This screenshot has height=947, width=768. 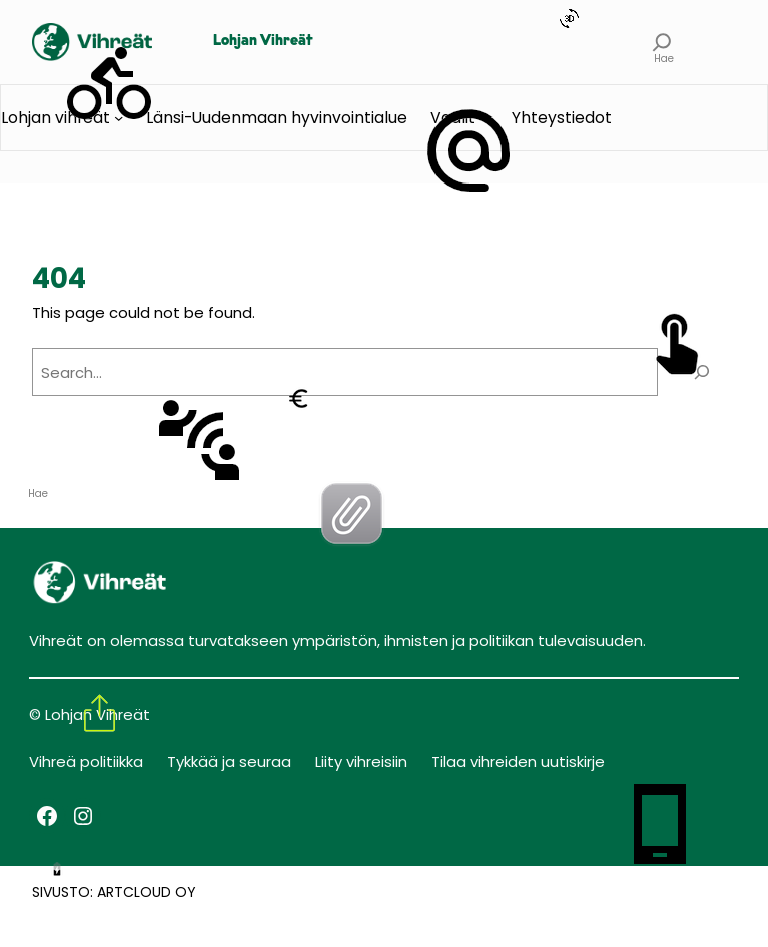 What do you see at coordinates (199, 440) in the screenshot?
I see `connect with others remotely` at bounding box center [199, 440].